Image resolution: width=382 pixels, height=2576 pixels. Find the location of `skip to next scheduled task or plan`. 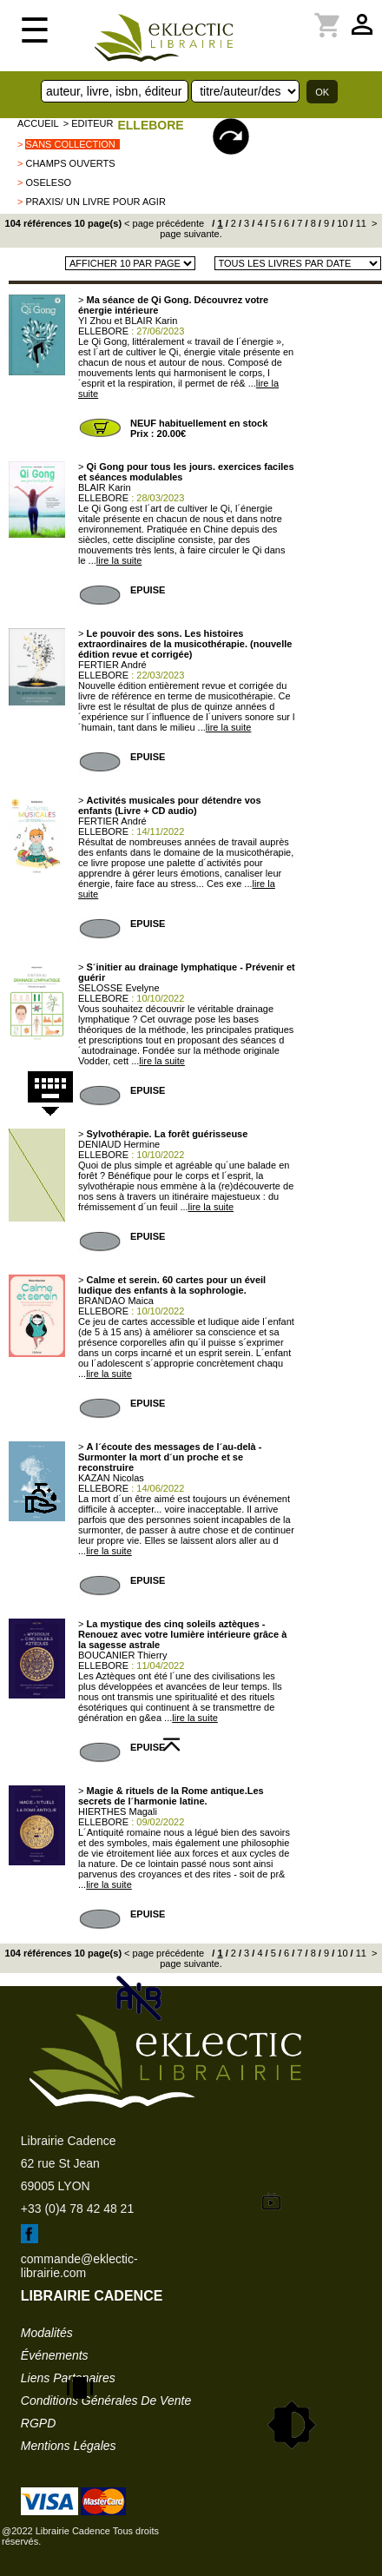

skip to next scheduled task or plan is located at coordinates (231, 136).